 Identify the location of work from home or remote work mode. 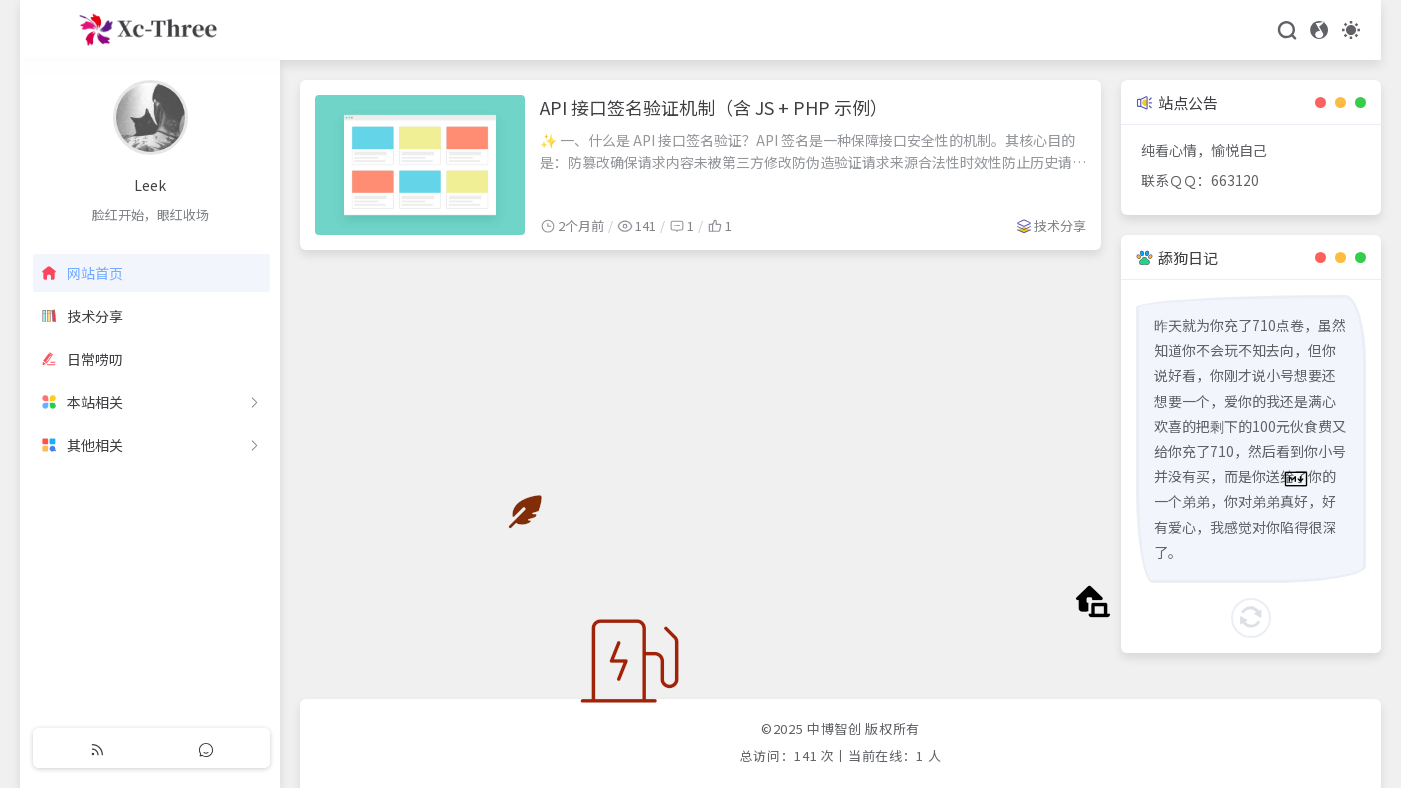
(1093, 601).